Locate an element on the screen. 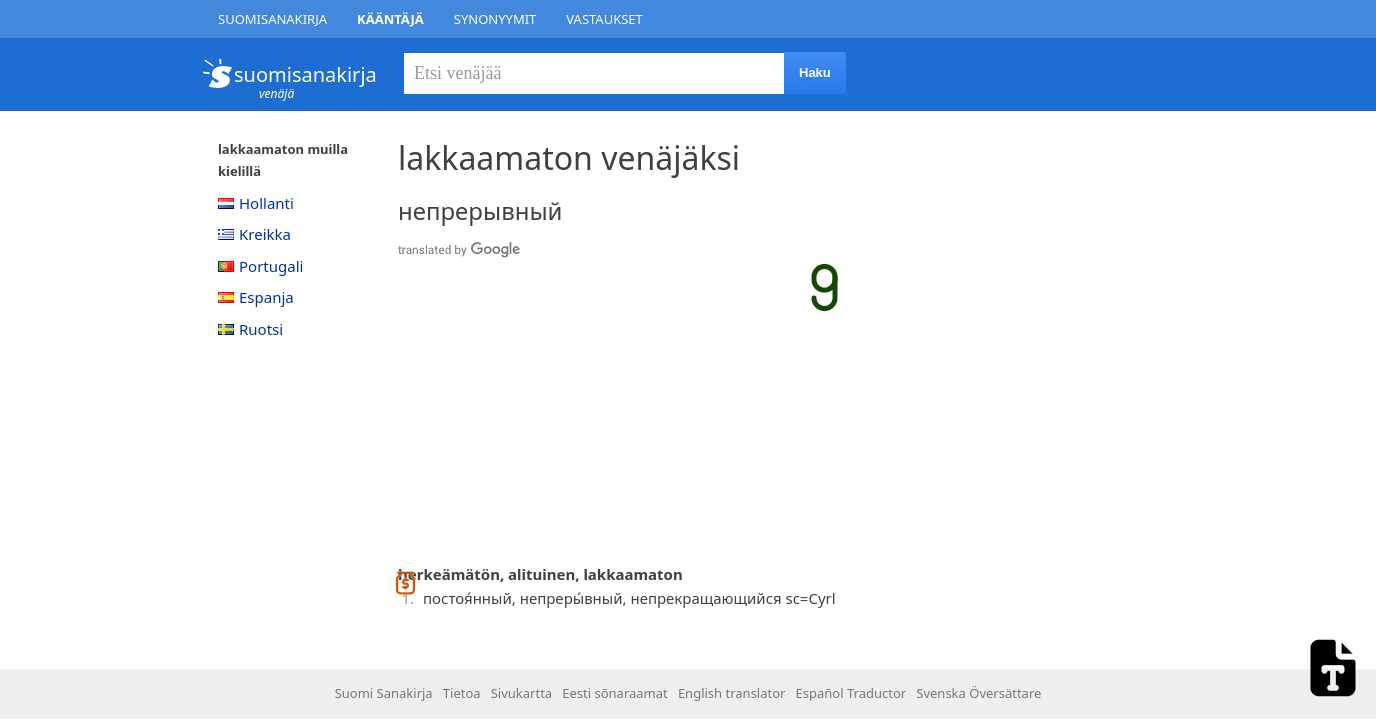 This screenshot has width=1376, height=720. leave a tip or donation is located at coordinates (405, 582).